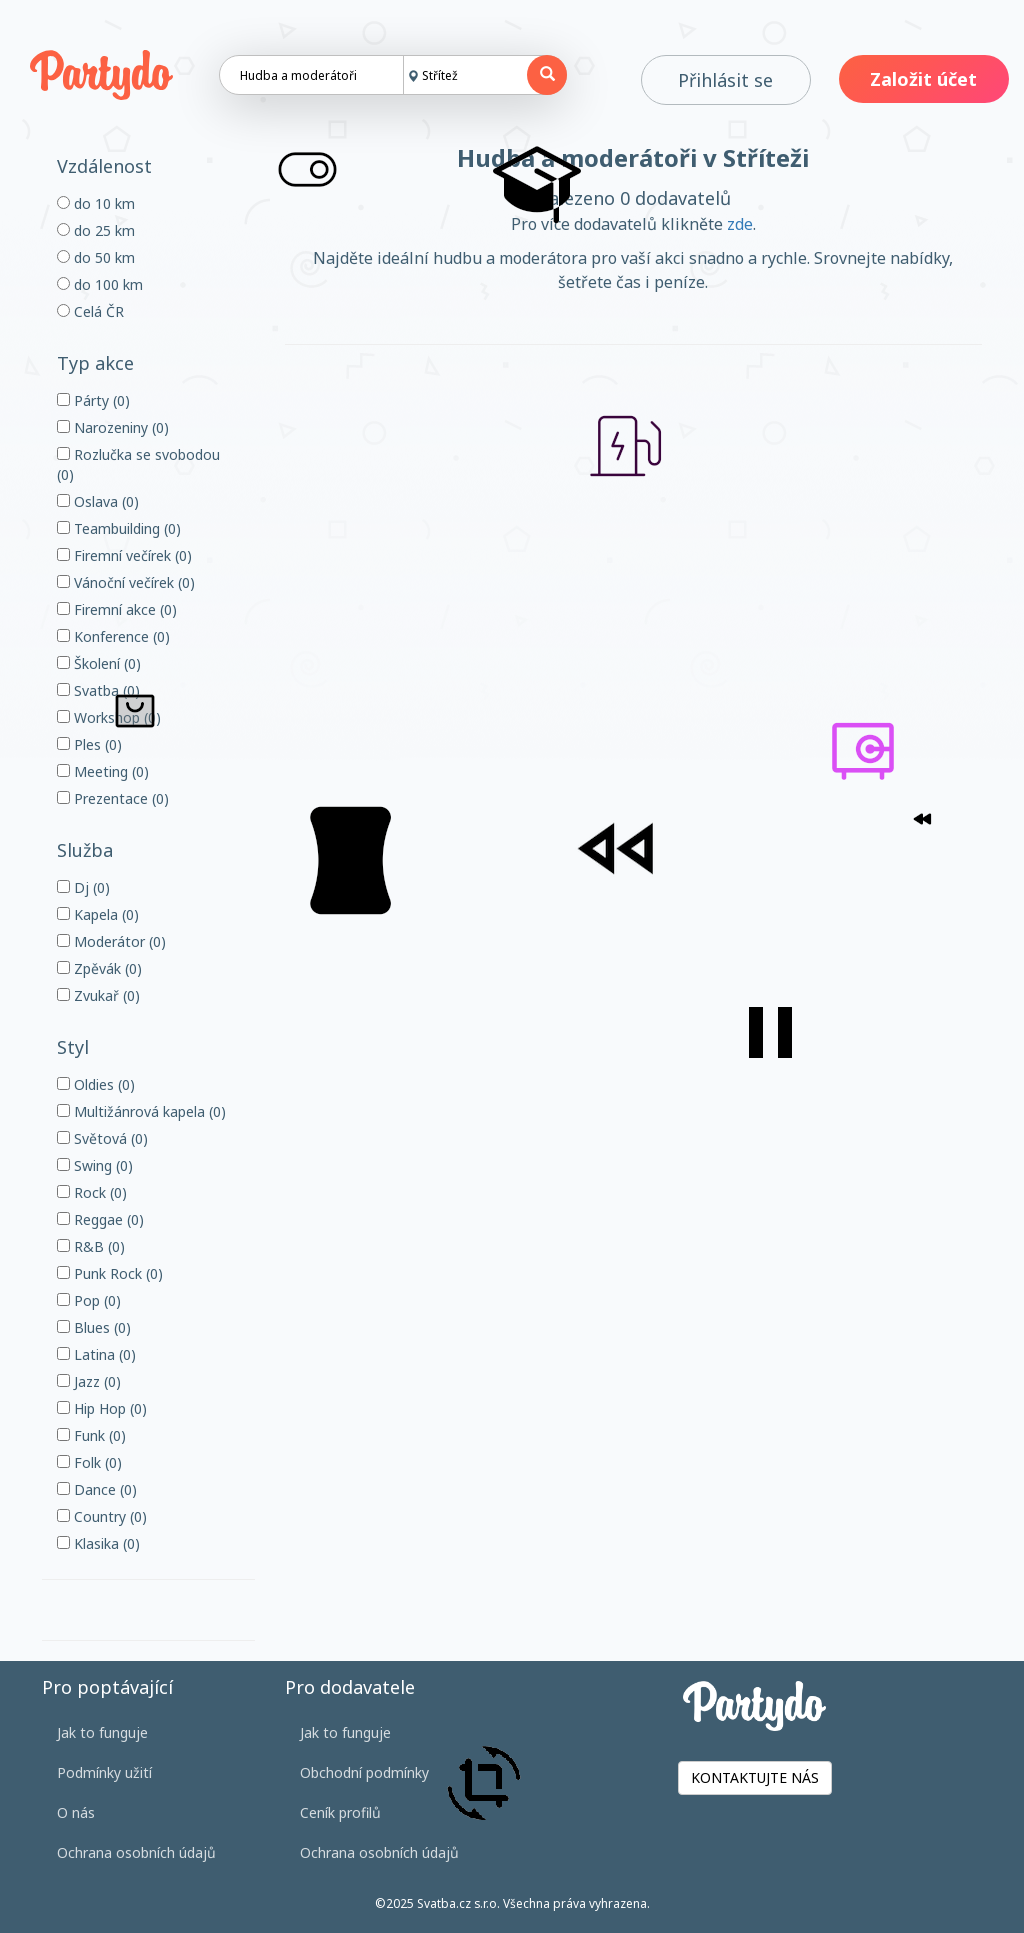 The image size is (1024, 1933). What do you see at coordinates (350, 860) in the screenshot?
I see `switch to vertical panorama mode` at bounding box center [350, 860].